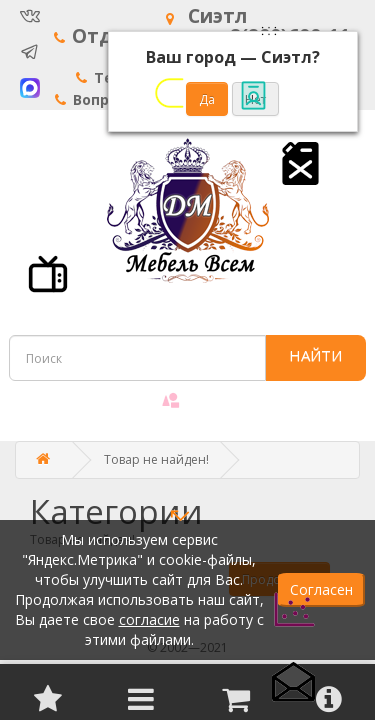 Image resolution: width=375 pixels, height=720 pixels. What do you see at coordinates (300, 163) in the screenshot?
I see `indicates fuel or gas station nearby` at bounding box center [300, 163].